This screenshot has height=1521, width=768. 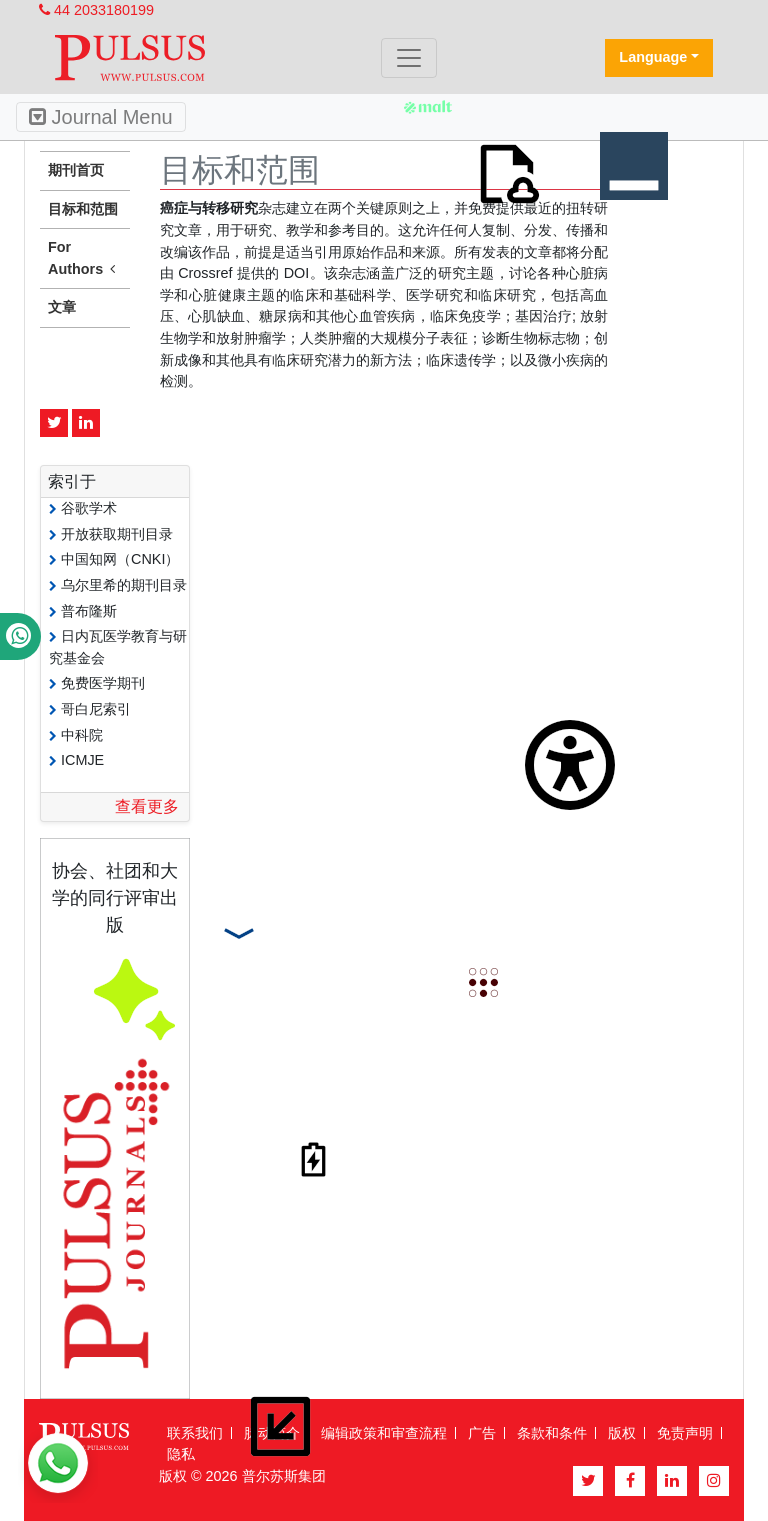 What do you see at coordinates (239, 933) in the screenshot?
I see `expand content or reveal more options` at bounding box center [239, 933].